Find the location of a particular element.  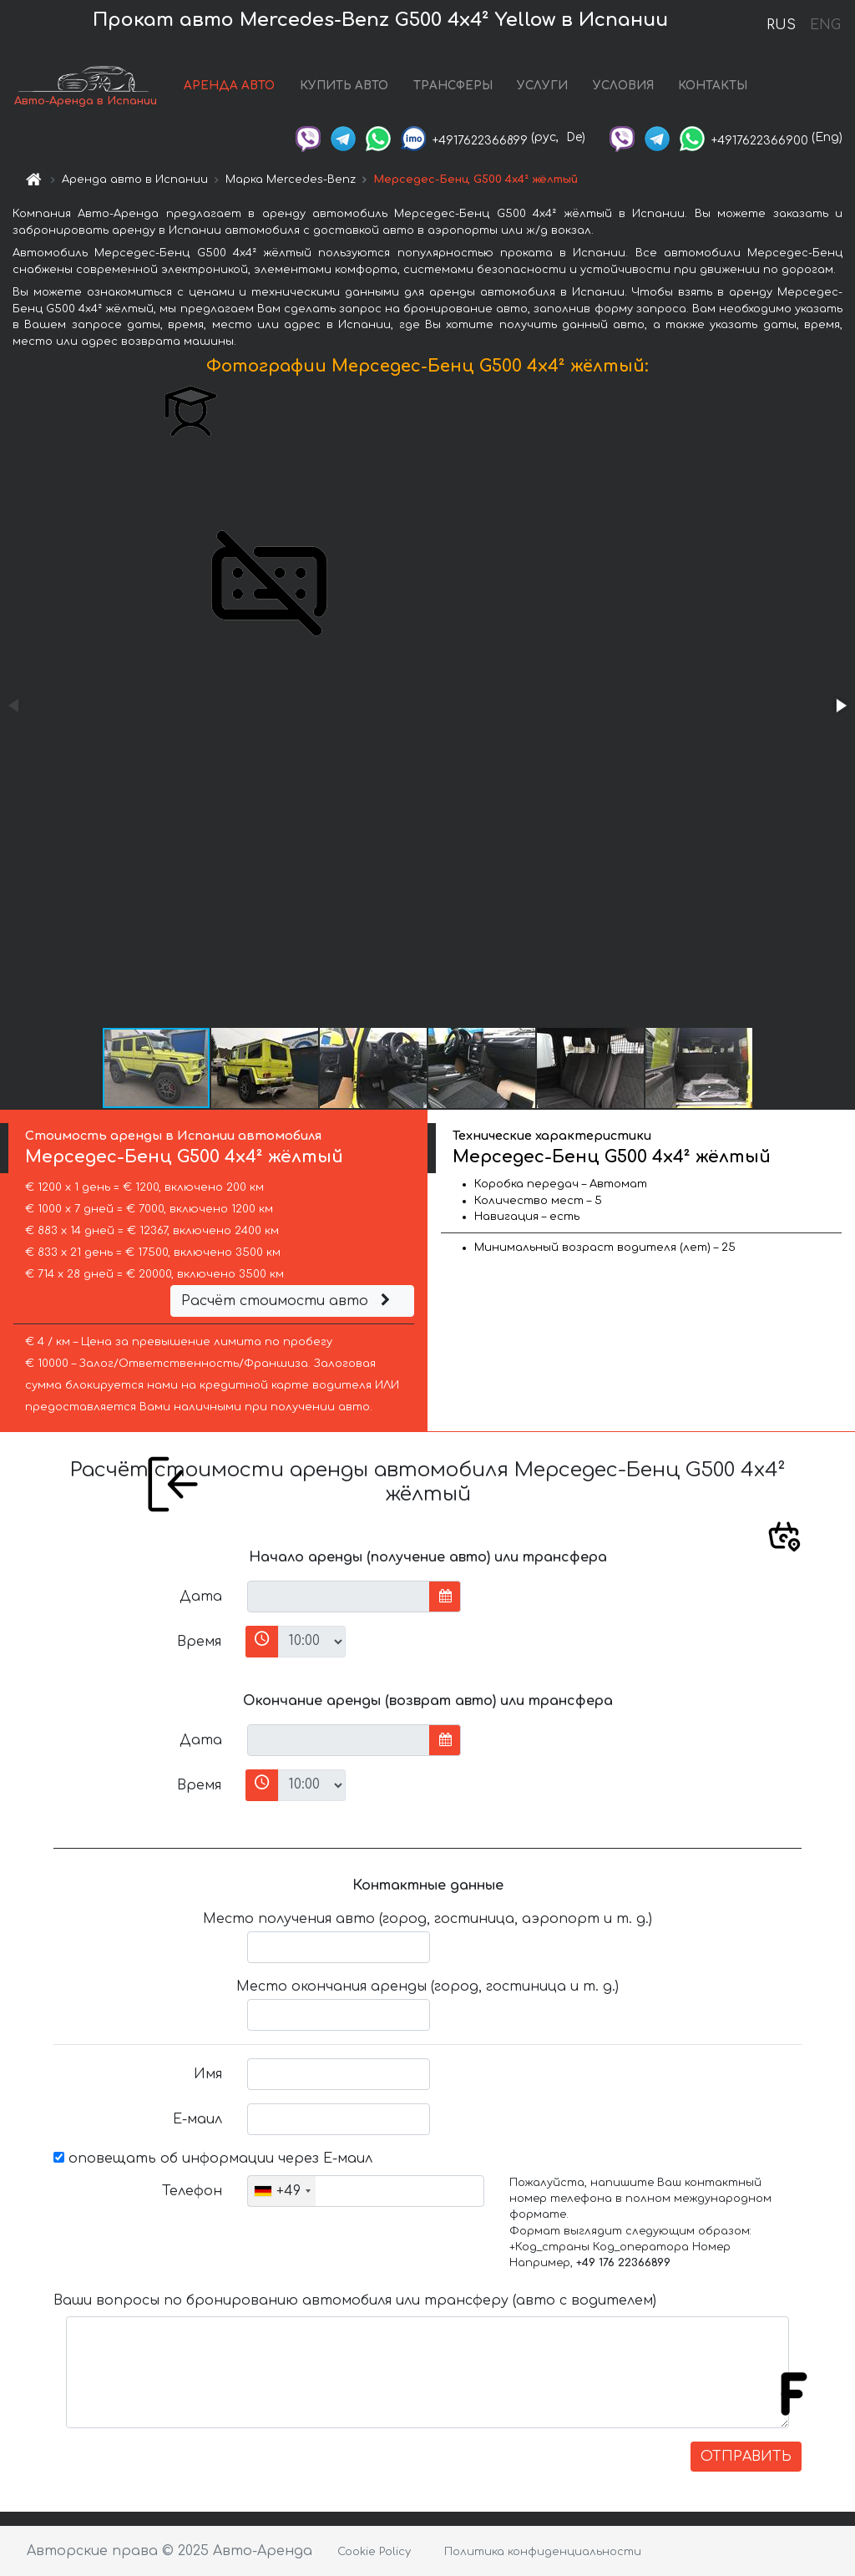

view student profile or account is located at coordinates (190, 412).